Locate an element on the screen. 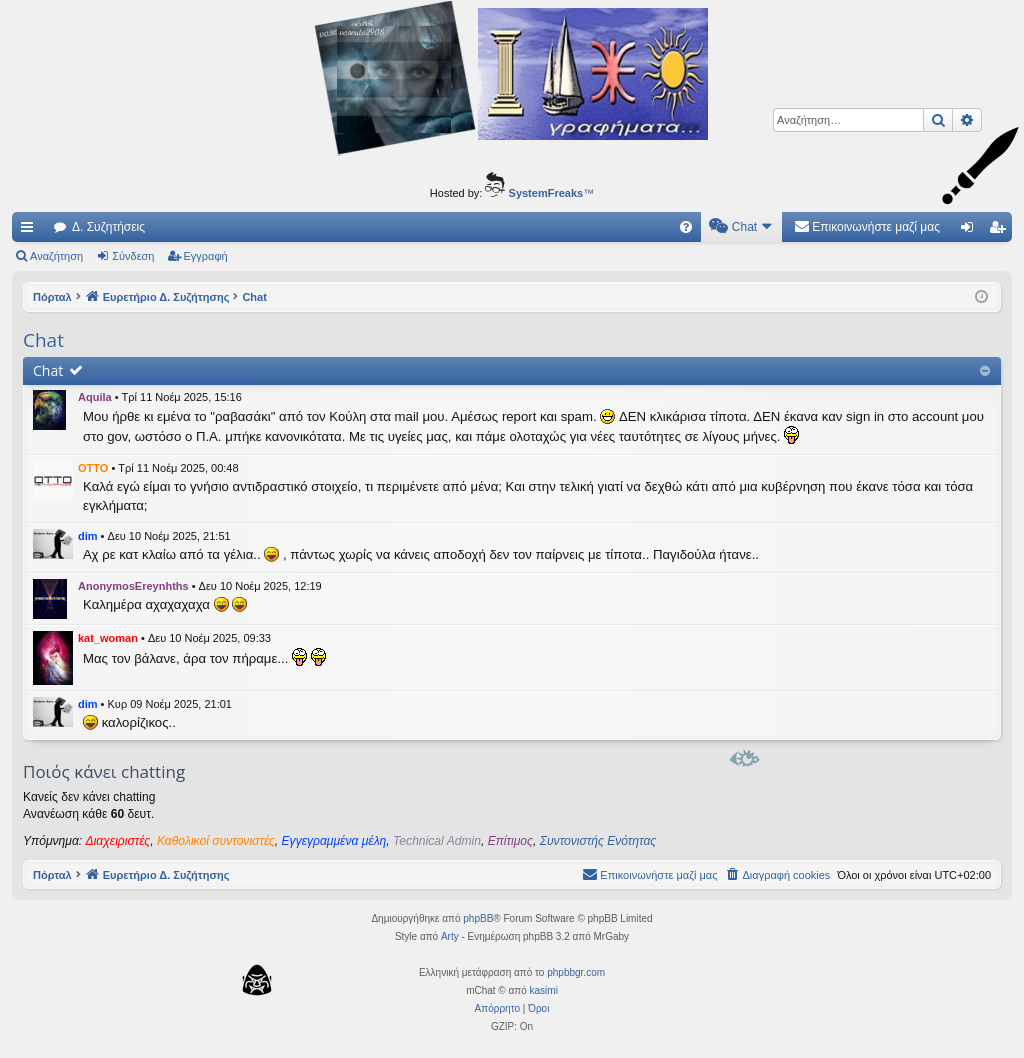  select ogre character or enemy type is located at coordinates (257, 980).